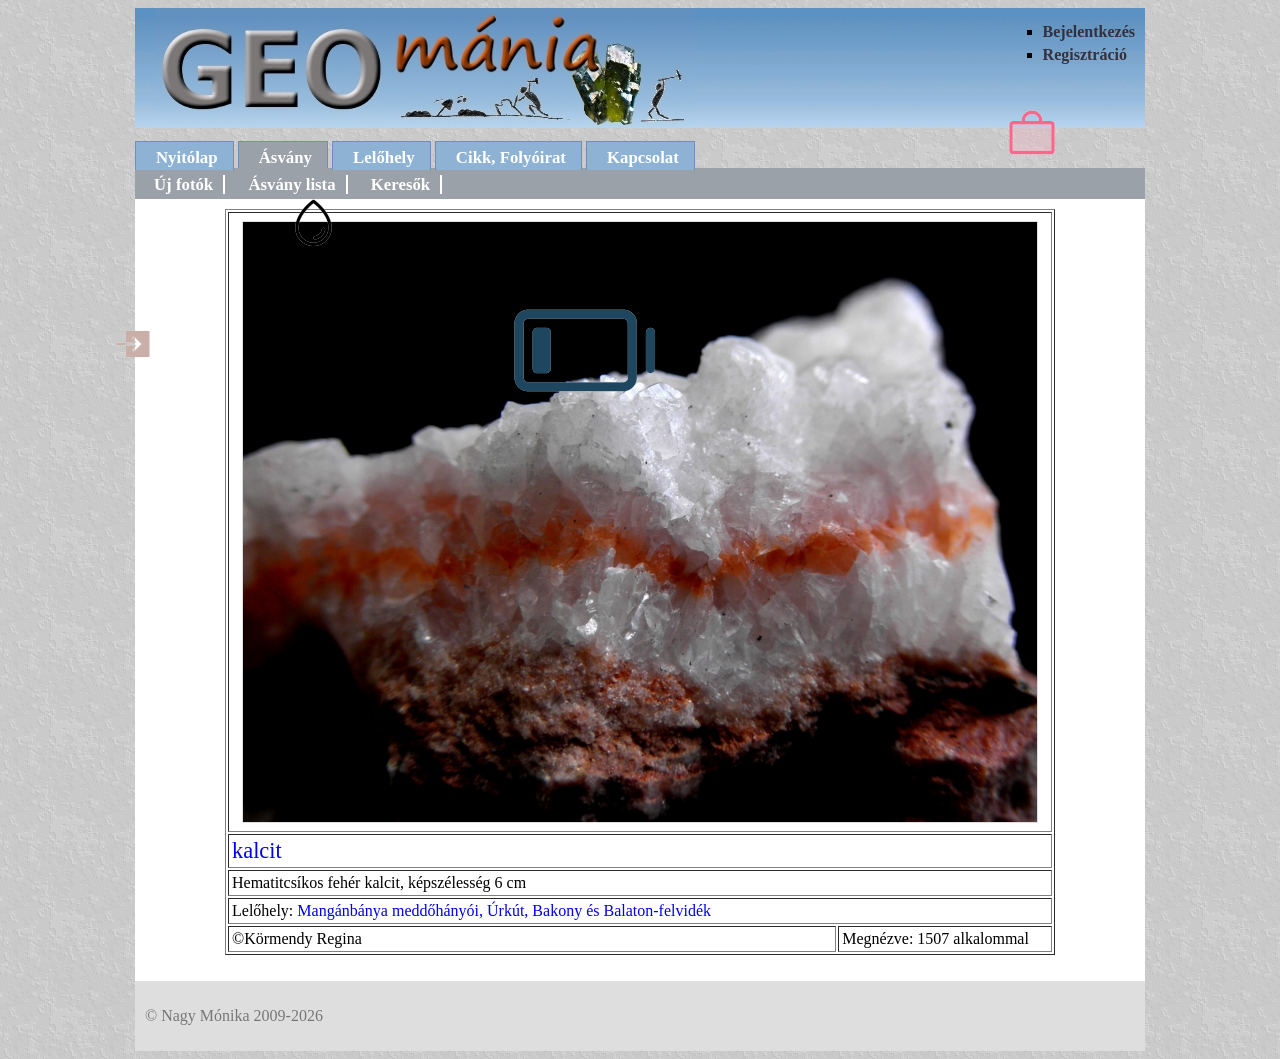  I want to click on view your shopping bag, so click(1032, 135).